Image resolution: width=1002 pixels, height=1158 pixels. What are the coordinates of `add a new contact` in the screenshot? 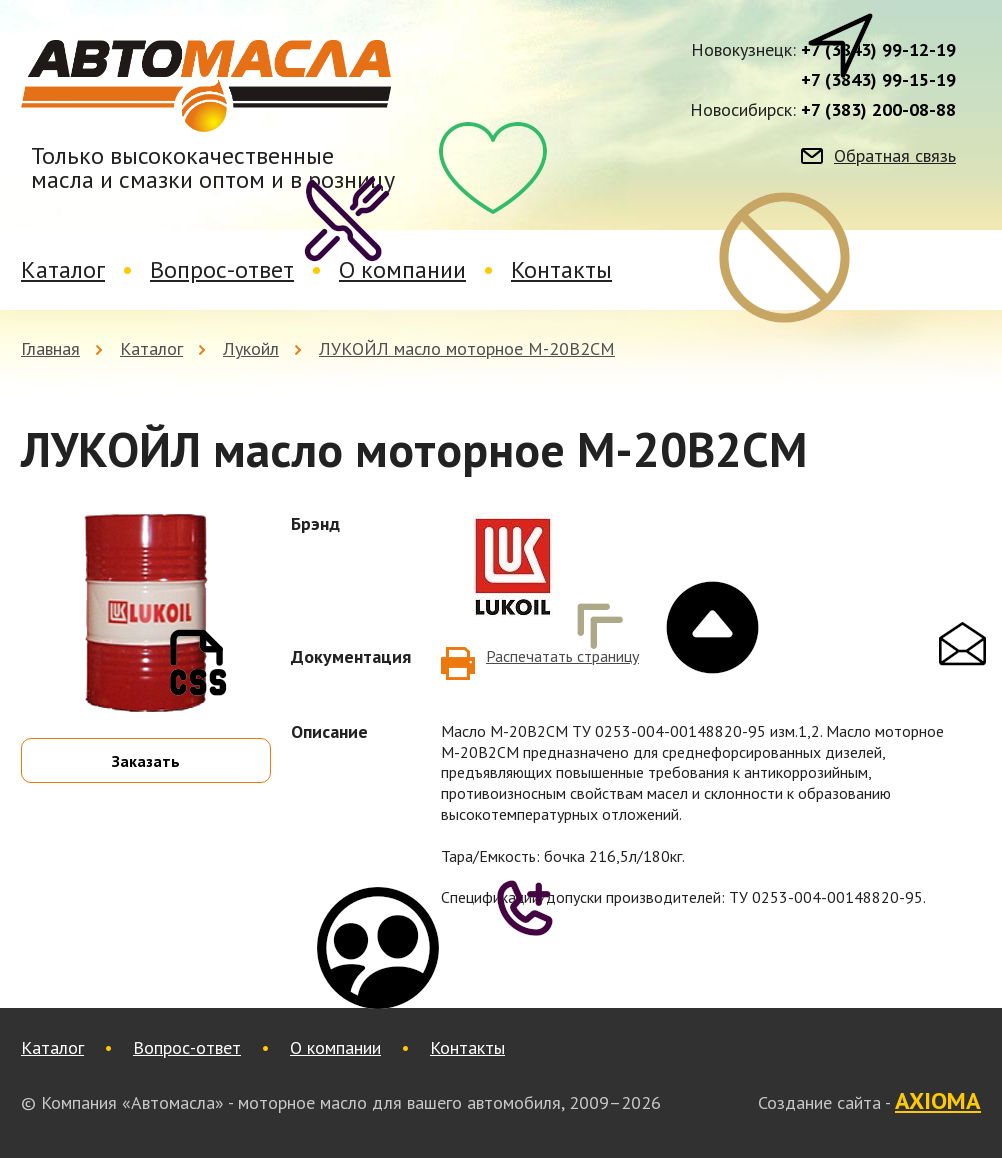 It's located at (526, 907).